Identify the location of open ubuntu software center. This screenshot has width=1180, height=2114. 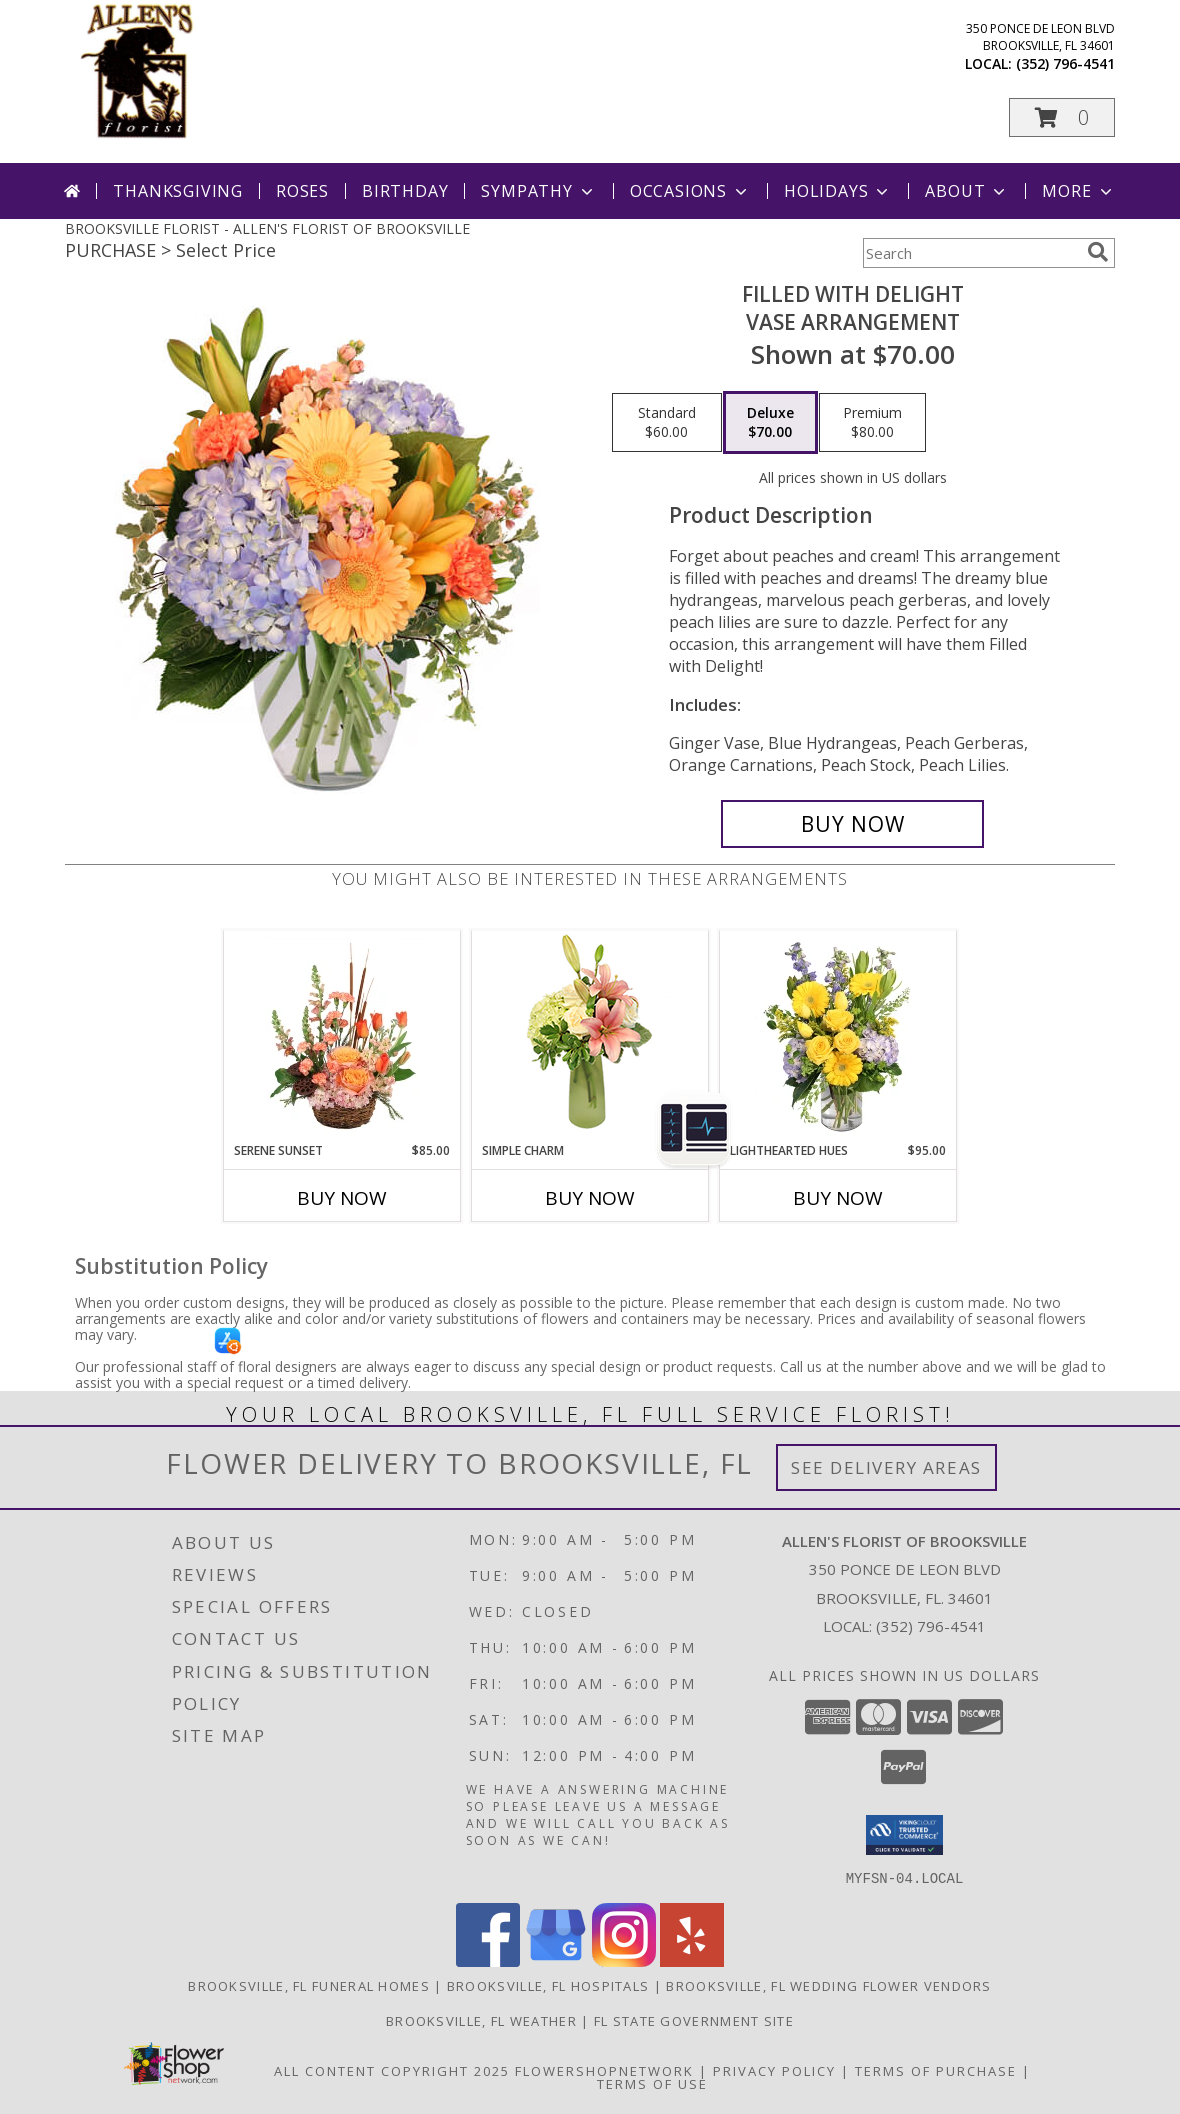
(227, 1340).